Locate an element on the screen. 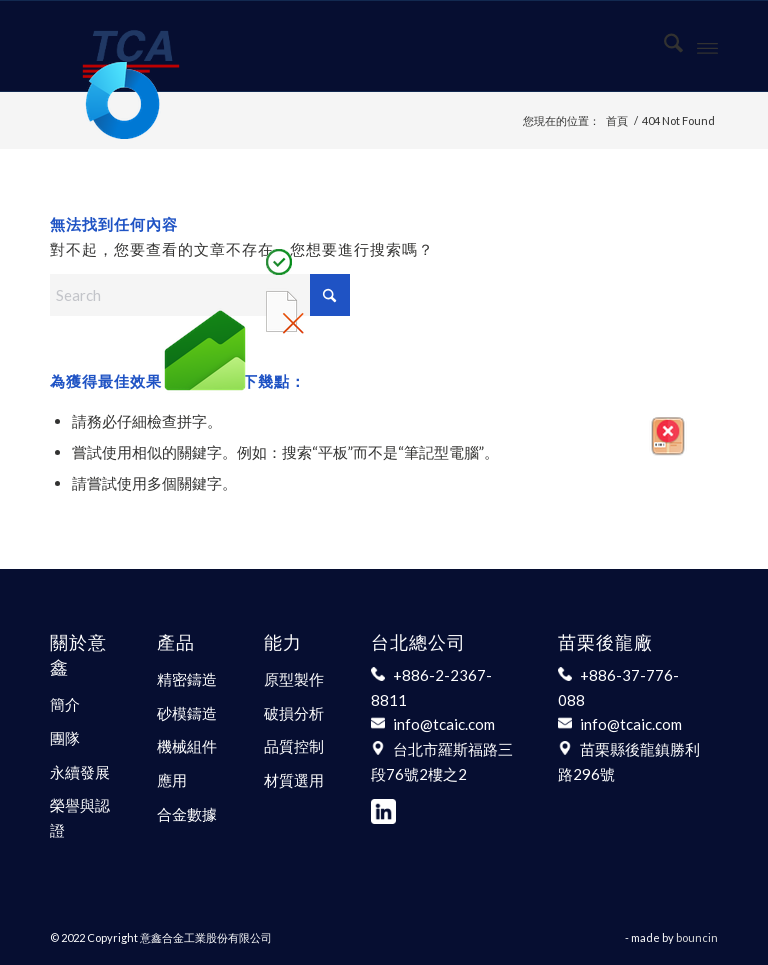  delete a file or document is located at coordinates (281, 311).